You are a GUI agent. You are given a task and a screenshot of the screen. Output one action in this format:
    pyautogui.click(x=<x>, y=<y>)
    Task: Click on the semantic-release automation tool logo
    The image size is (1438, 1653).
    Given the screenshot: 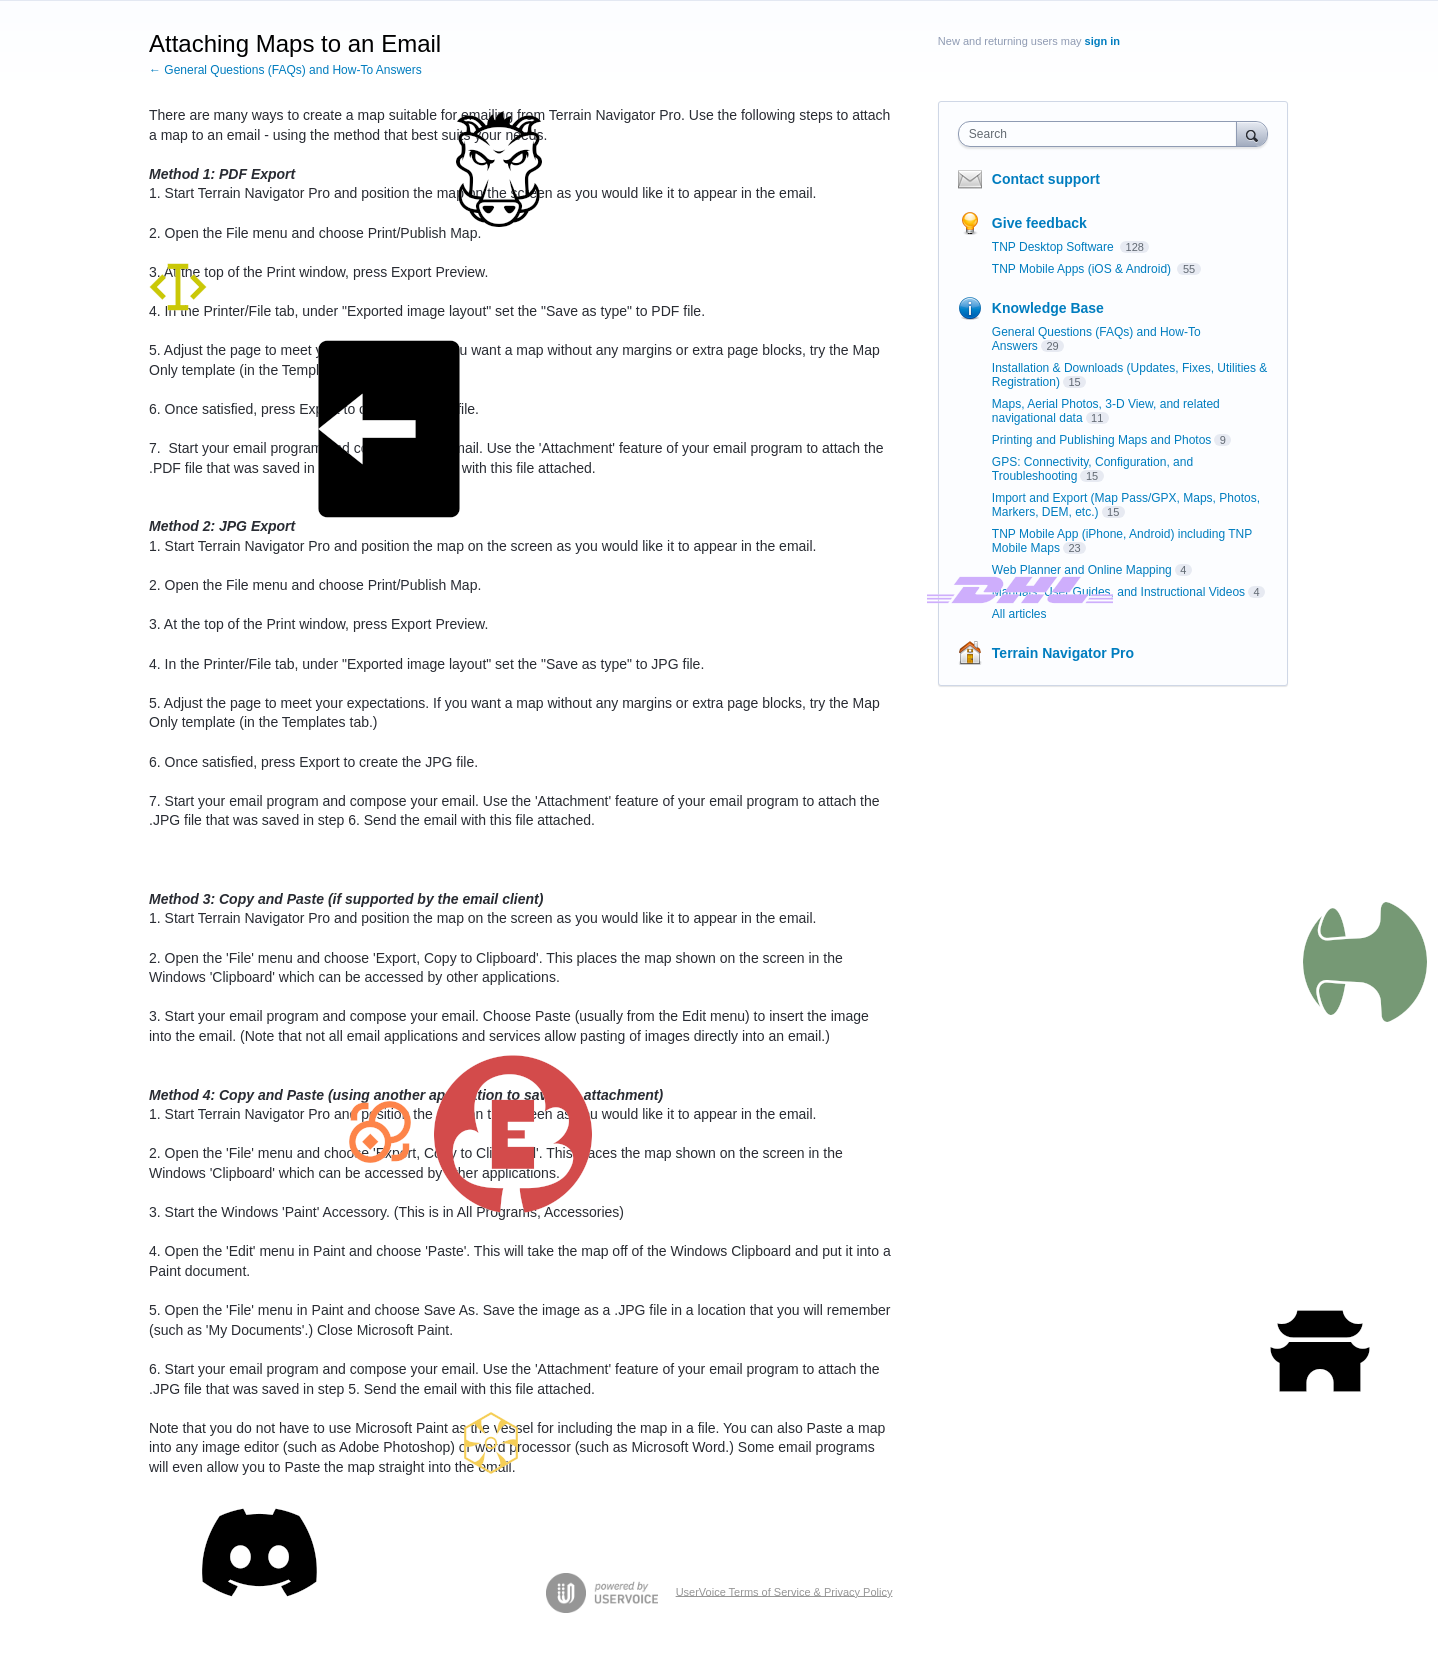 What is the action you would take?
    pyautogui.click(x=491, y=1443)
    